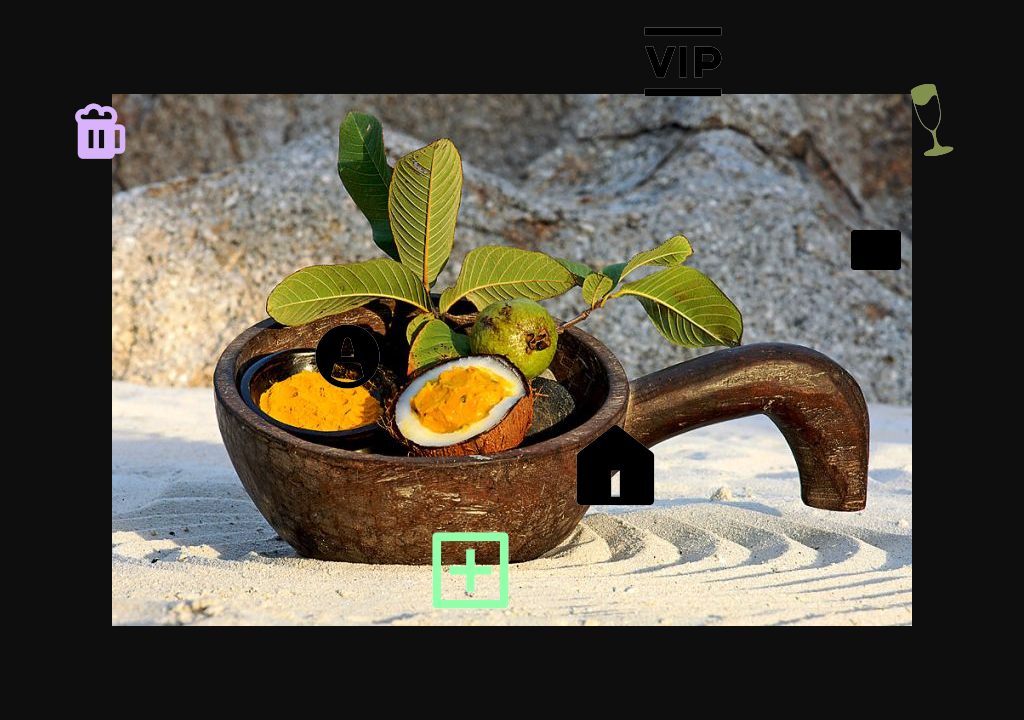  I want to click on navigate to the home screen, so click(615, 466).